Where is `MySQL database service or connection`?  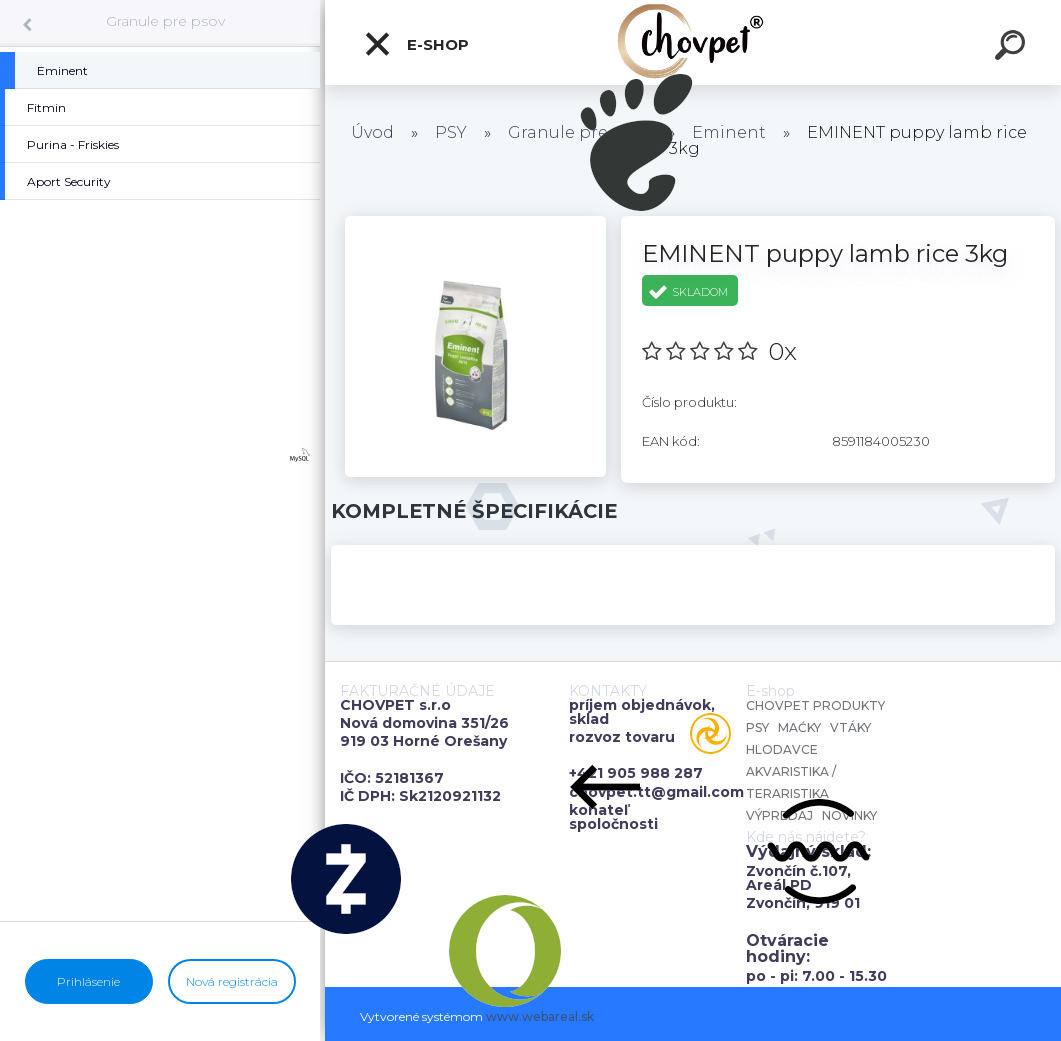
MySQL database service or connection is located at coordinates (300, 455).